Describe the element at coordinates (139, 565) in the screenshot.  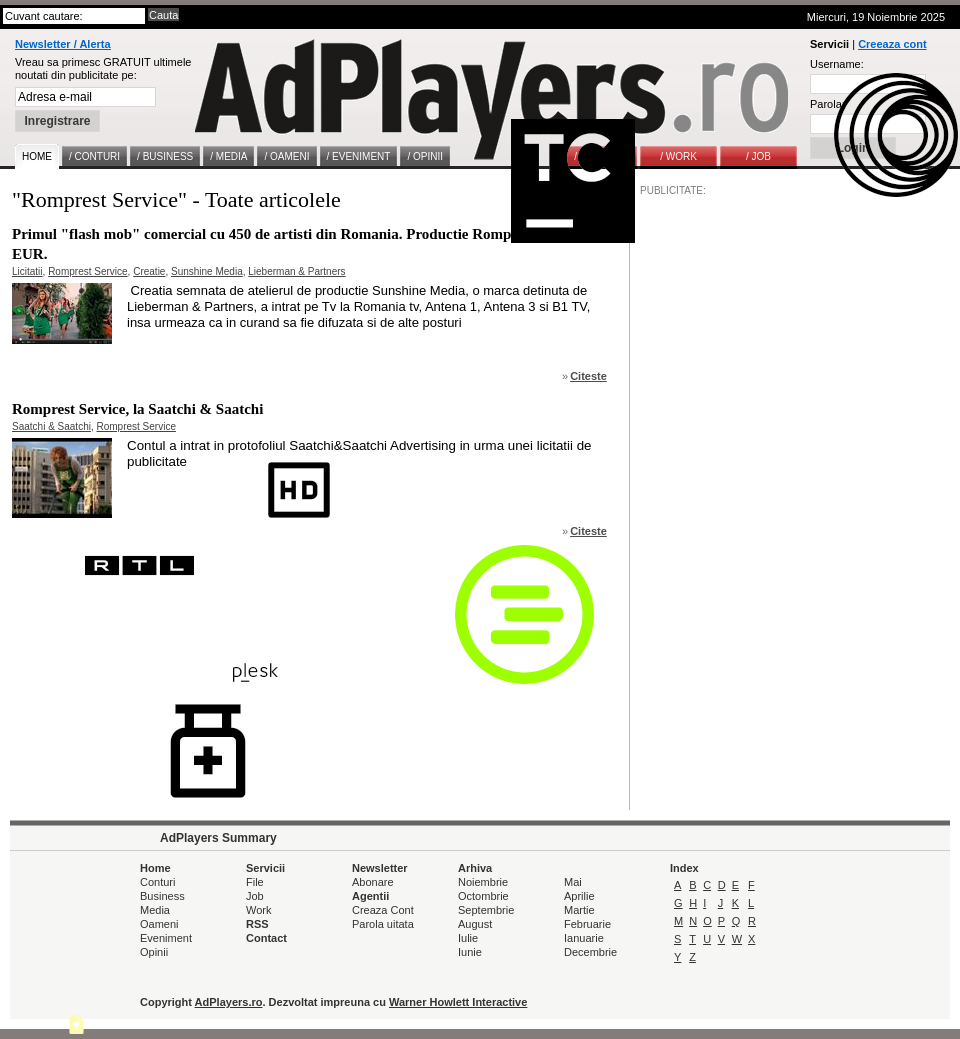
I see `RTL media company logo` at that location.